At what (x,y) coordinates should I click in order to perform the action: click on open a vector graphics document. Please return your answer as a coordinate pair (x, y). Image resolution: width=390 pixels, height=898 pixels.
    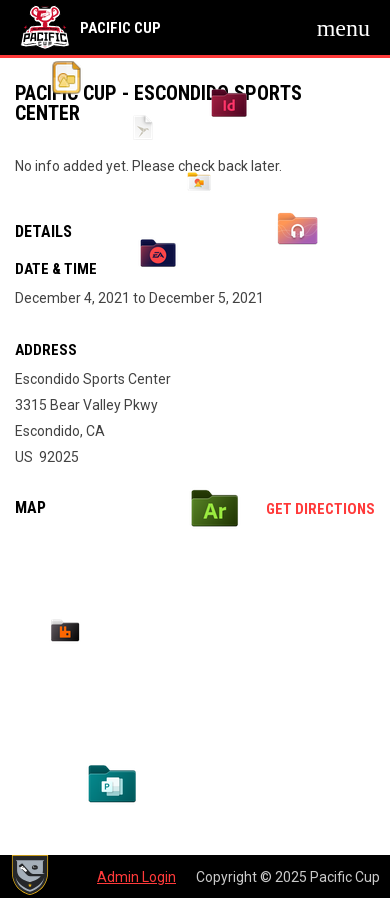
    Looking at the image, I should click on (66, 77).